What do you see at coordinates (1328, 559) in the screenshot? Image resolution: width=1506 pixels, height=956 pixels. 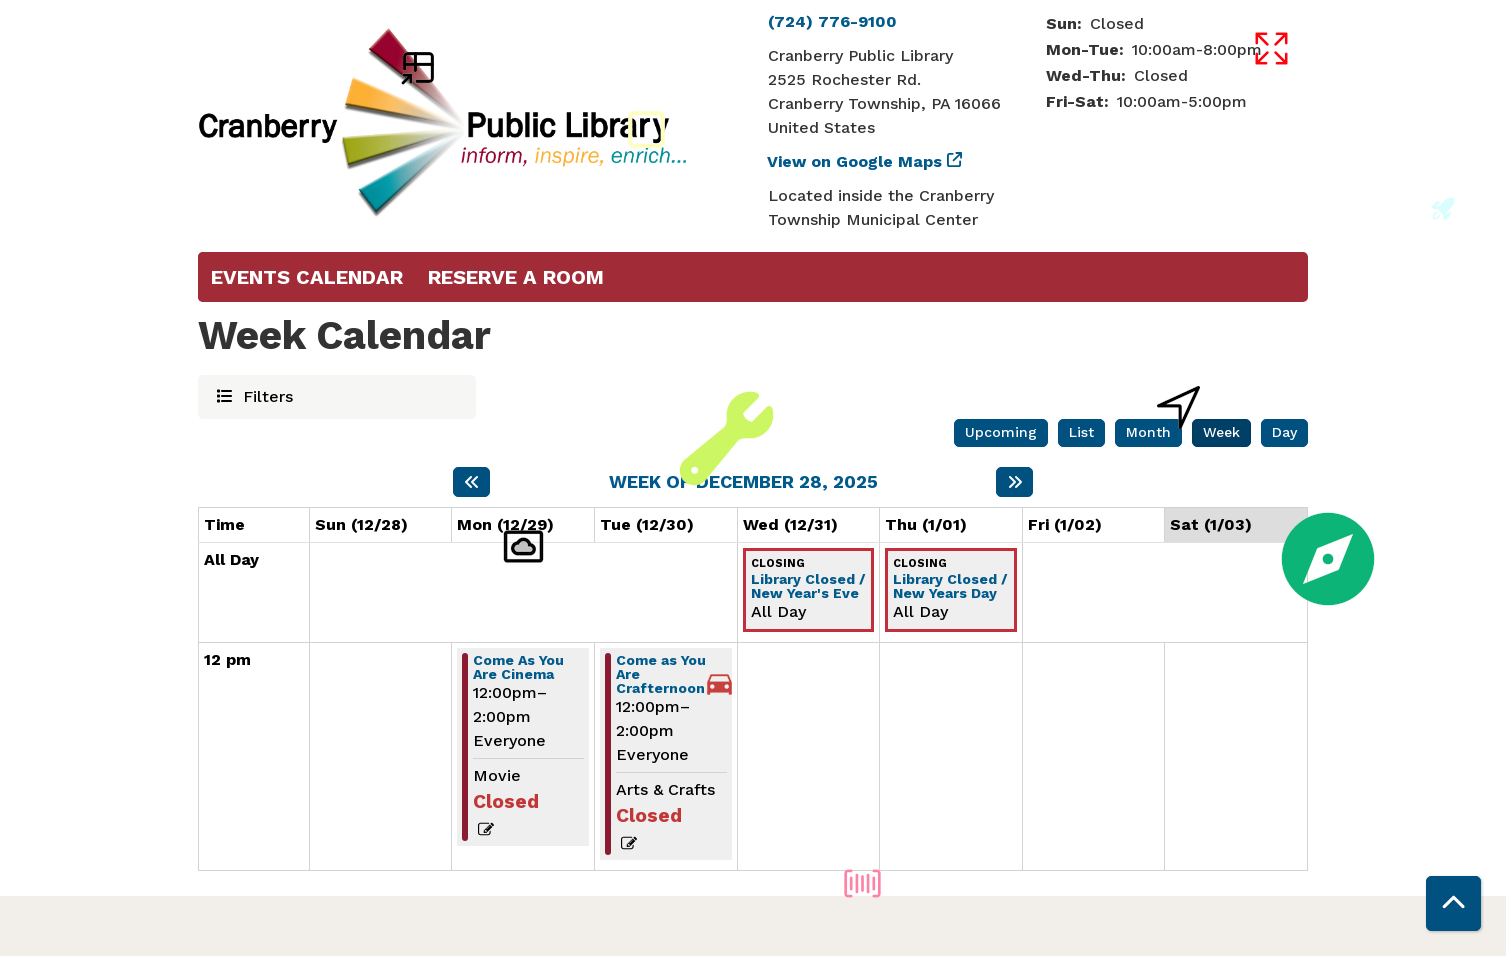 I see `access navigation or direction features` at bounding box center [1328, 559].